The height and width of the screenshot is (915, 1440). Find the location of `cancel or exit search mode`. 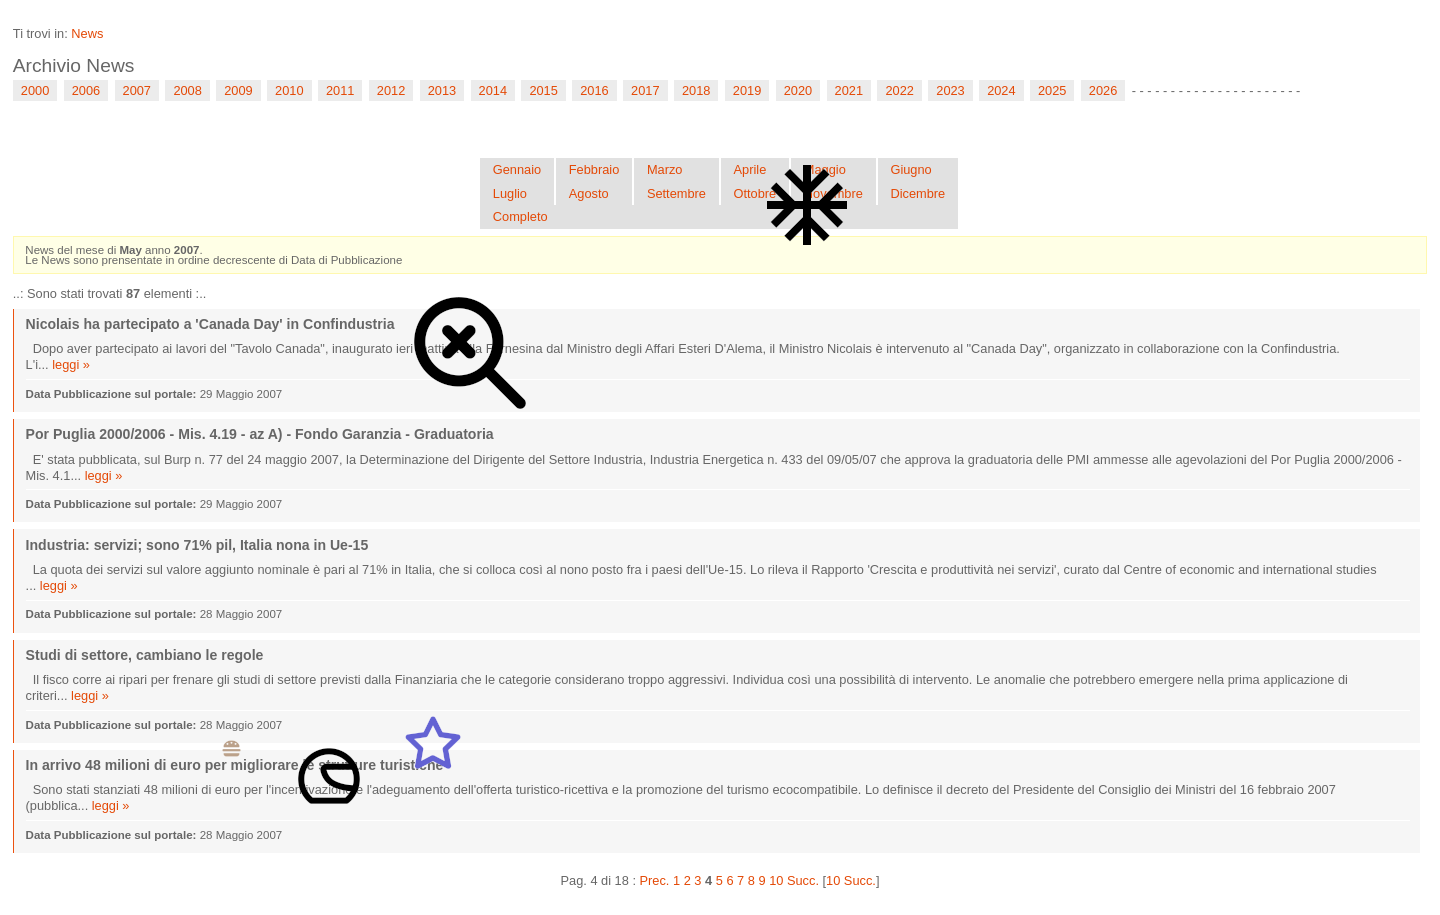

cancel or exit search mode is located at coordinates (470, 353).